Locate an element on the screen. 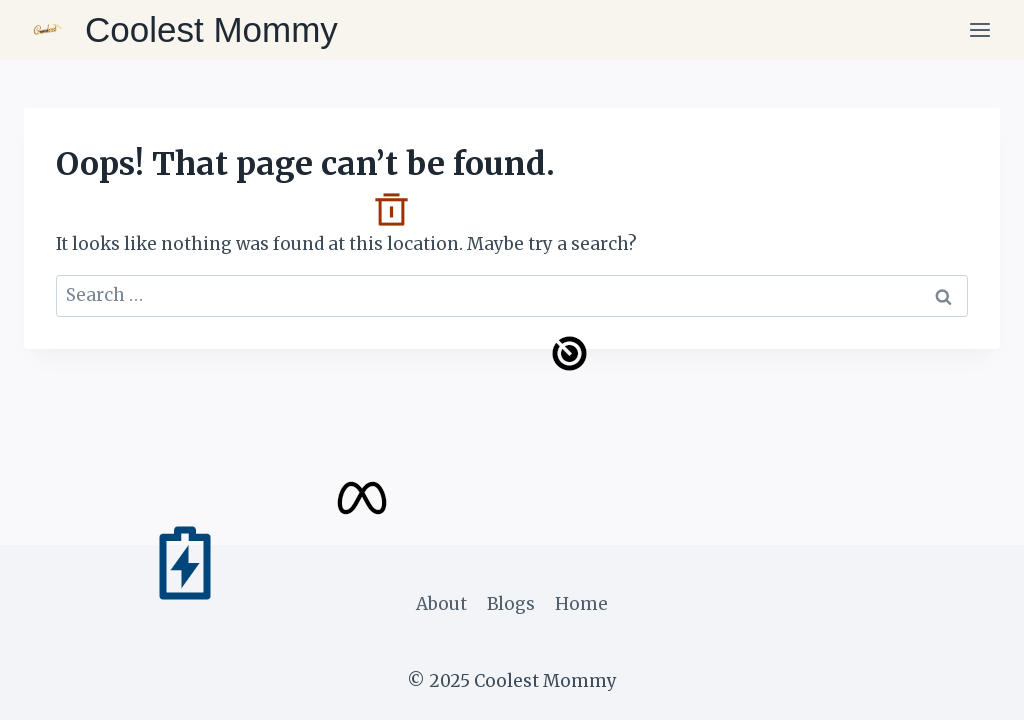  Meta company logo is located at coordinates (362, 498).